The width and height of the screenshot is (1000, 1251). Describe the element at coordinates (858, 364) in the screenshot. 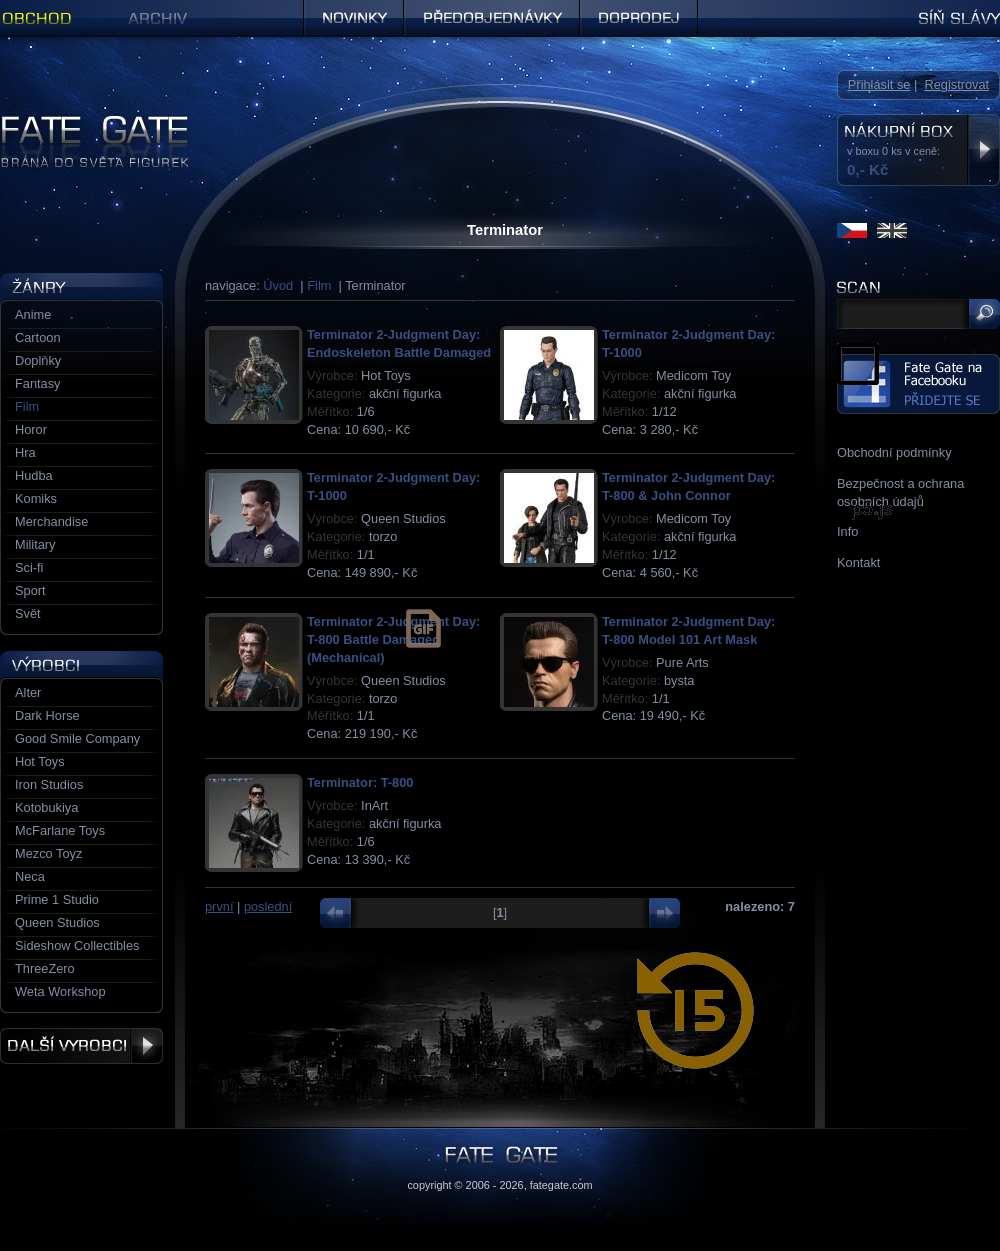

I see `an unchecked checkbox awaiting selection` at that location.